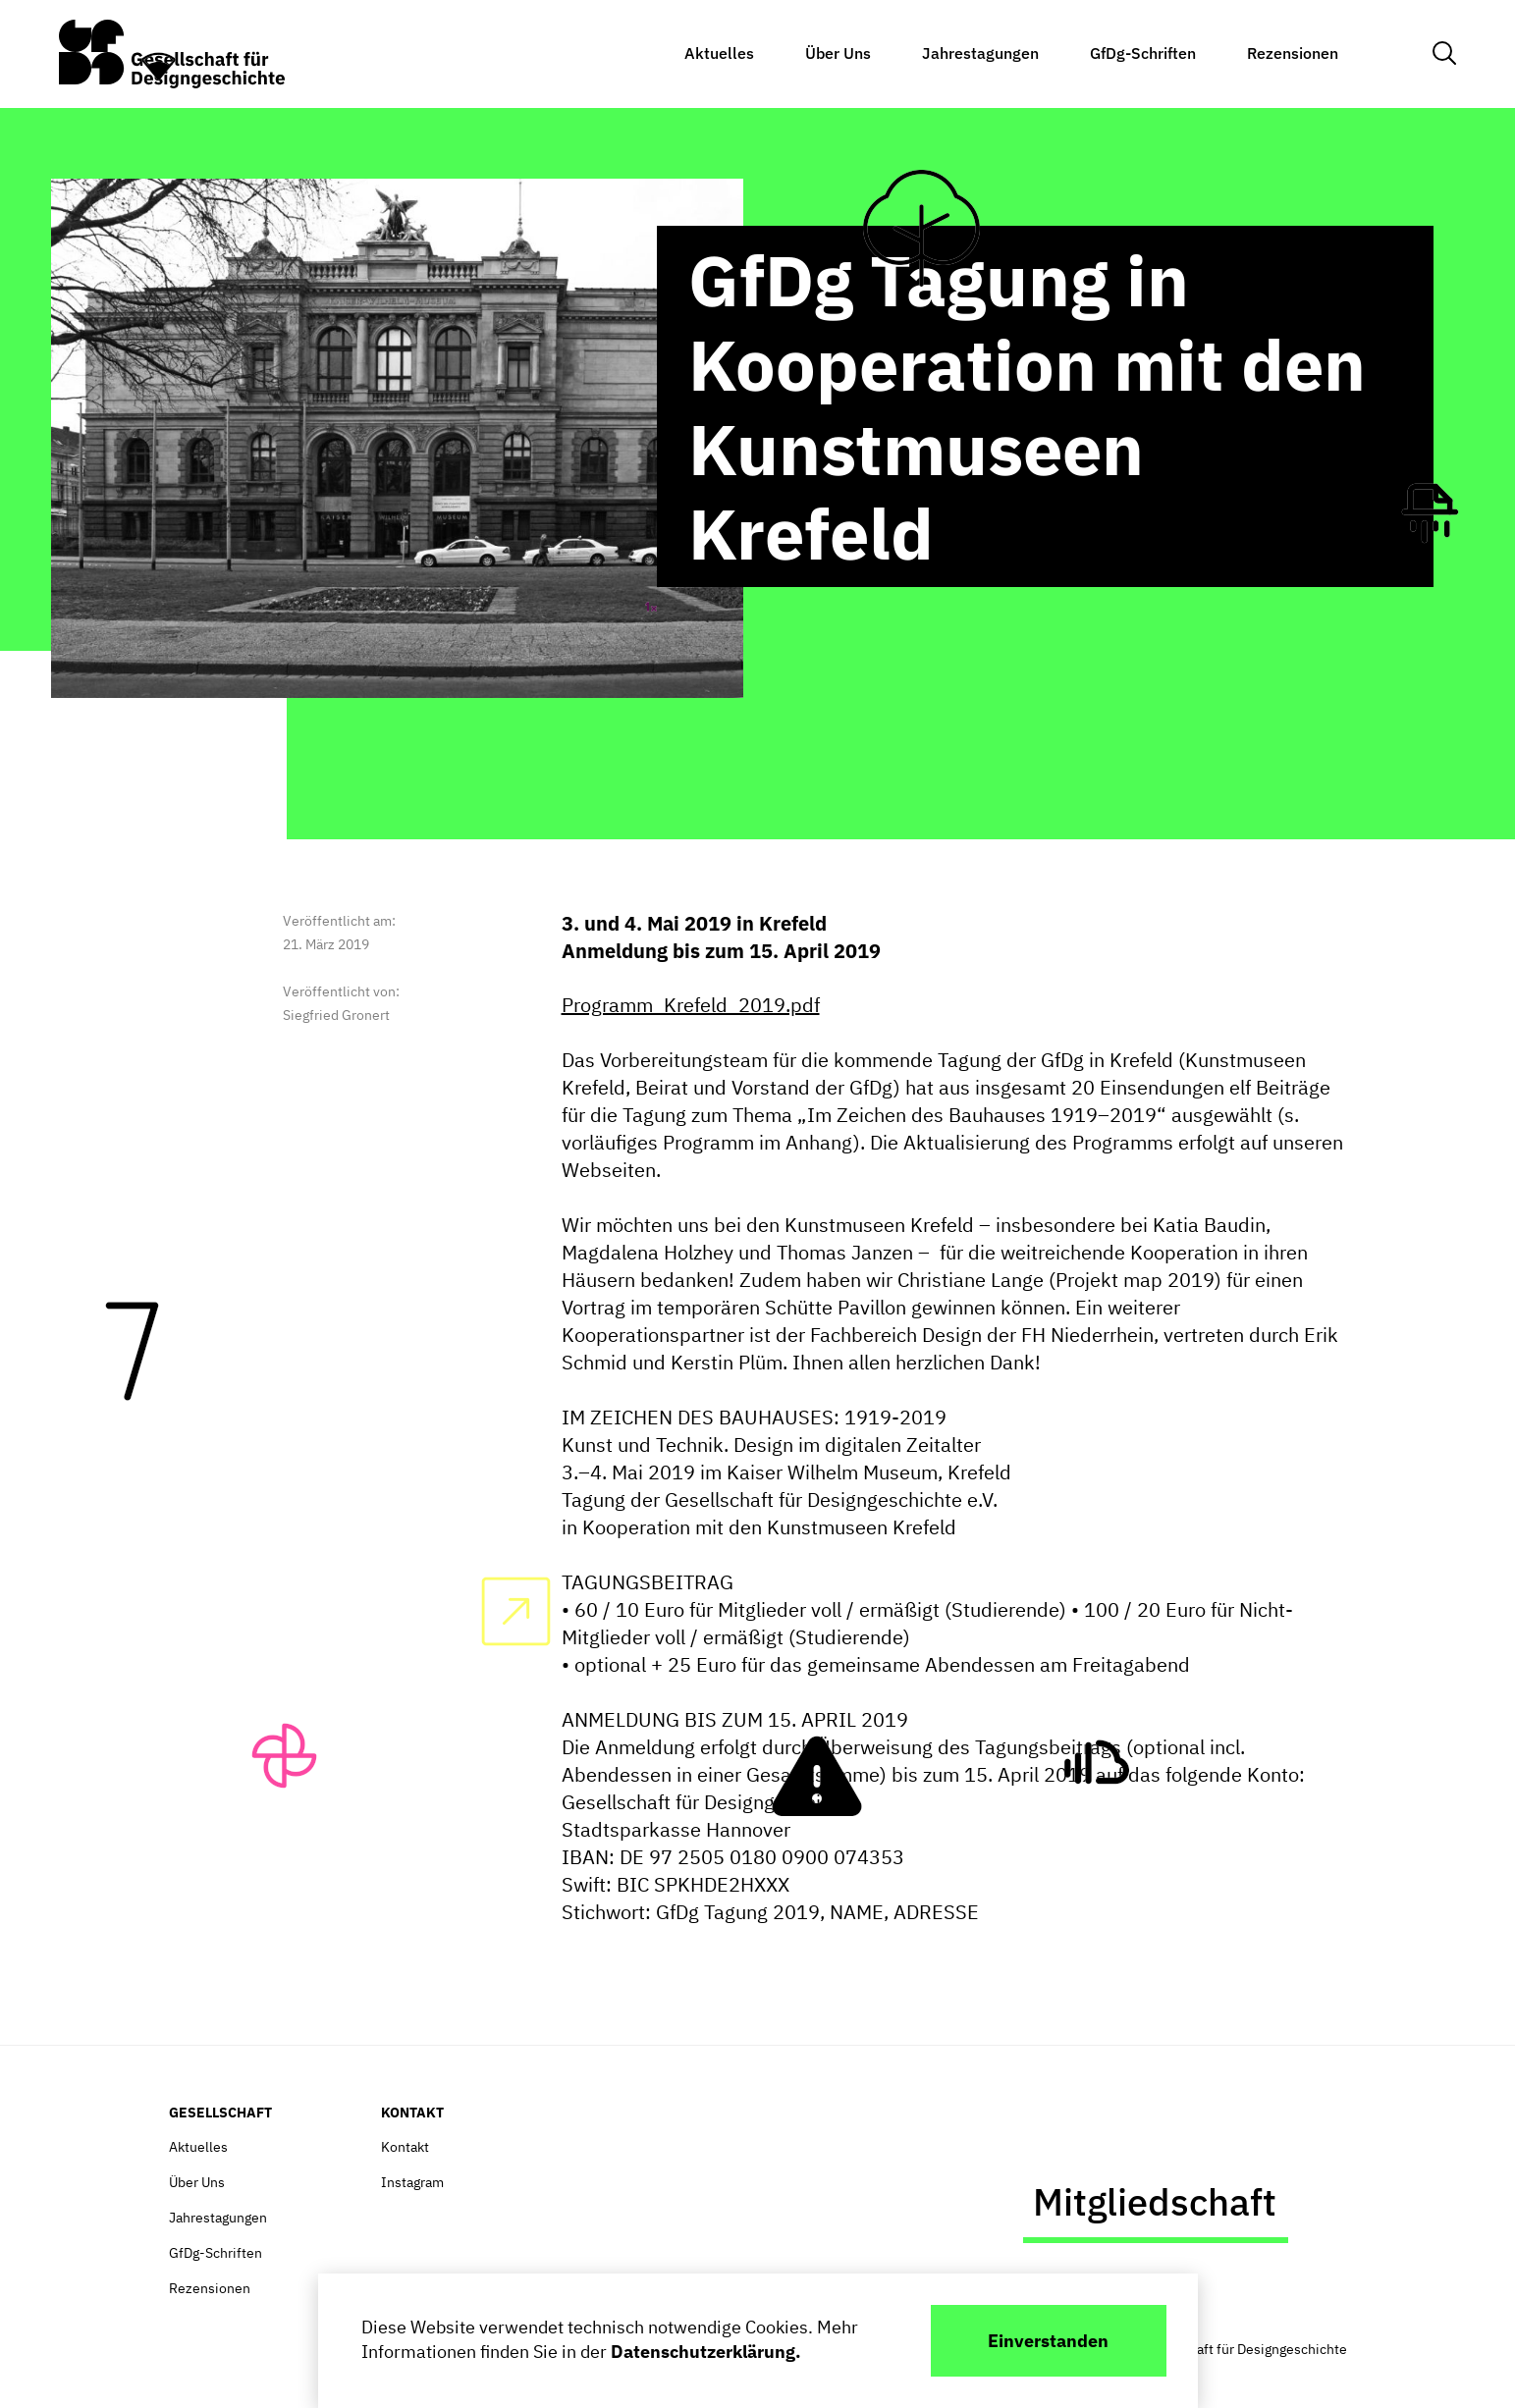 The width and height of the screenshot is (1515, 2408). I want to click on open google photos, so click(284, 1755).